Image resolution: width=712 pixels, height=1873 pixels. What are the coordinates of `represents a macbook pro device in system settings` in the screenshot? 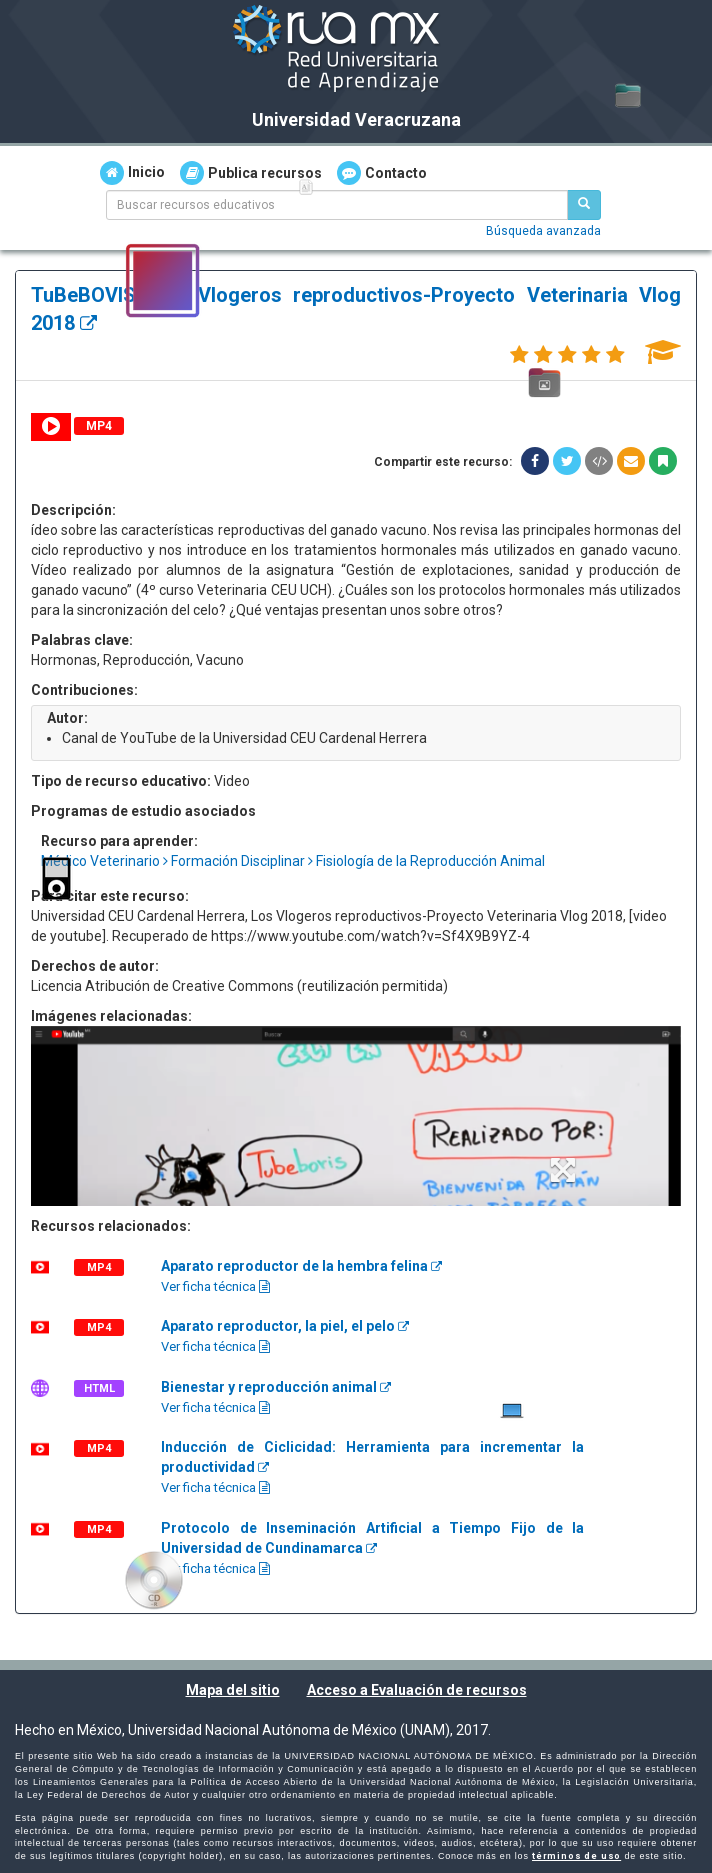 It's located at (512, 1409).